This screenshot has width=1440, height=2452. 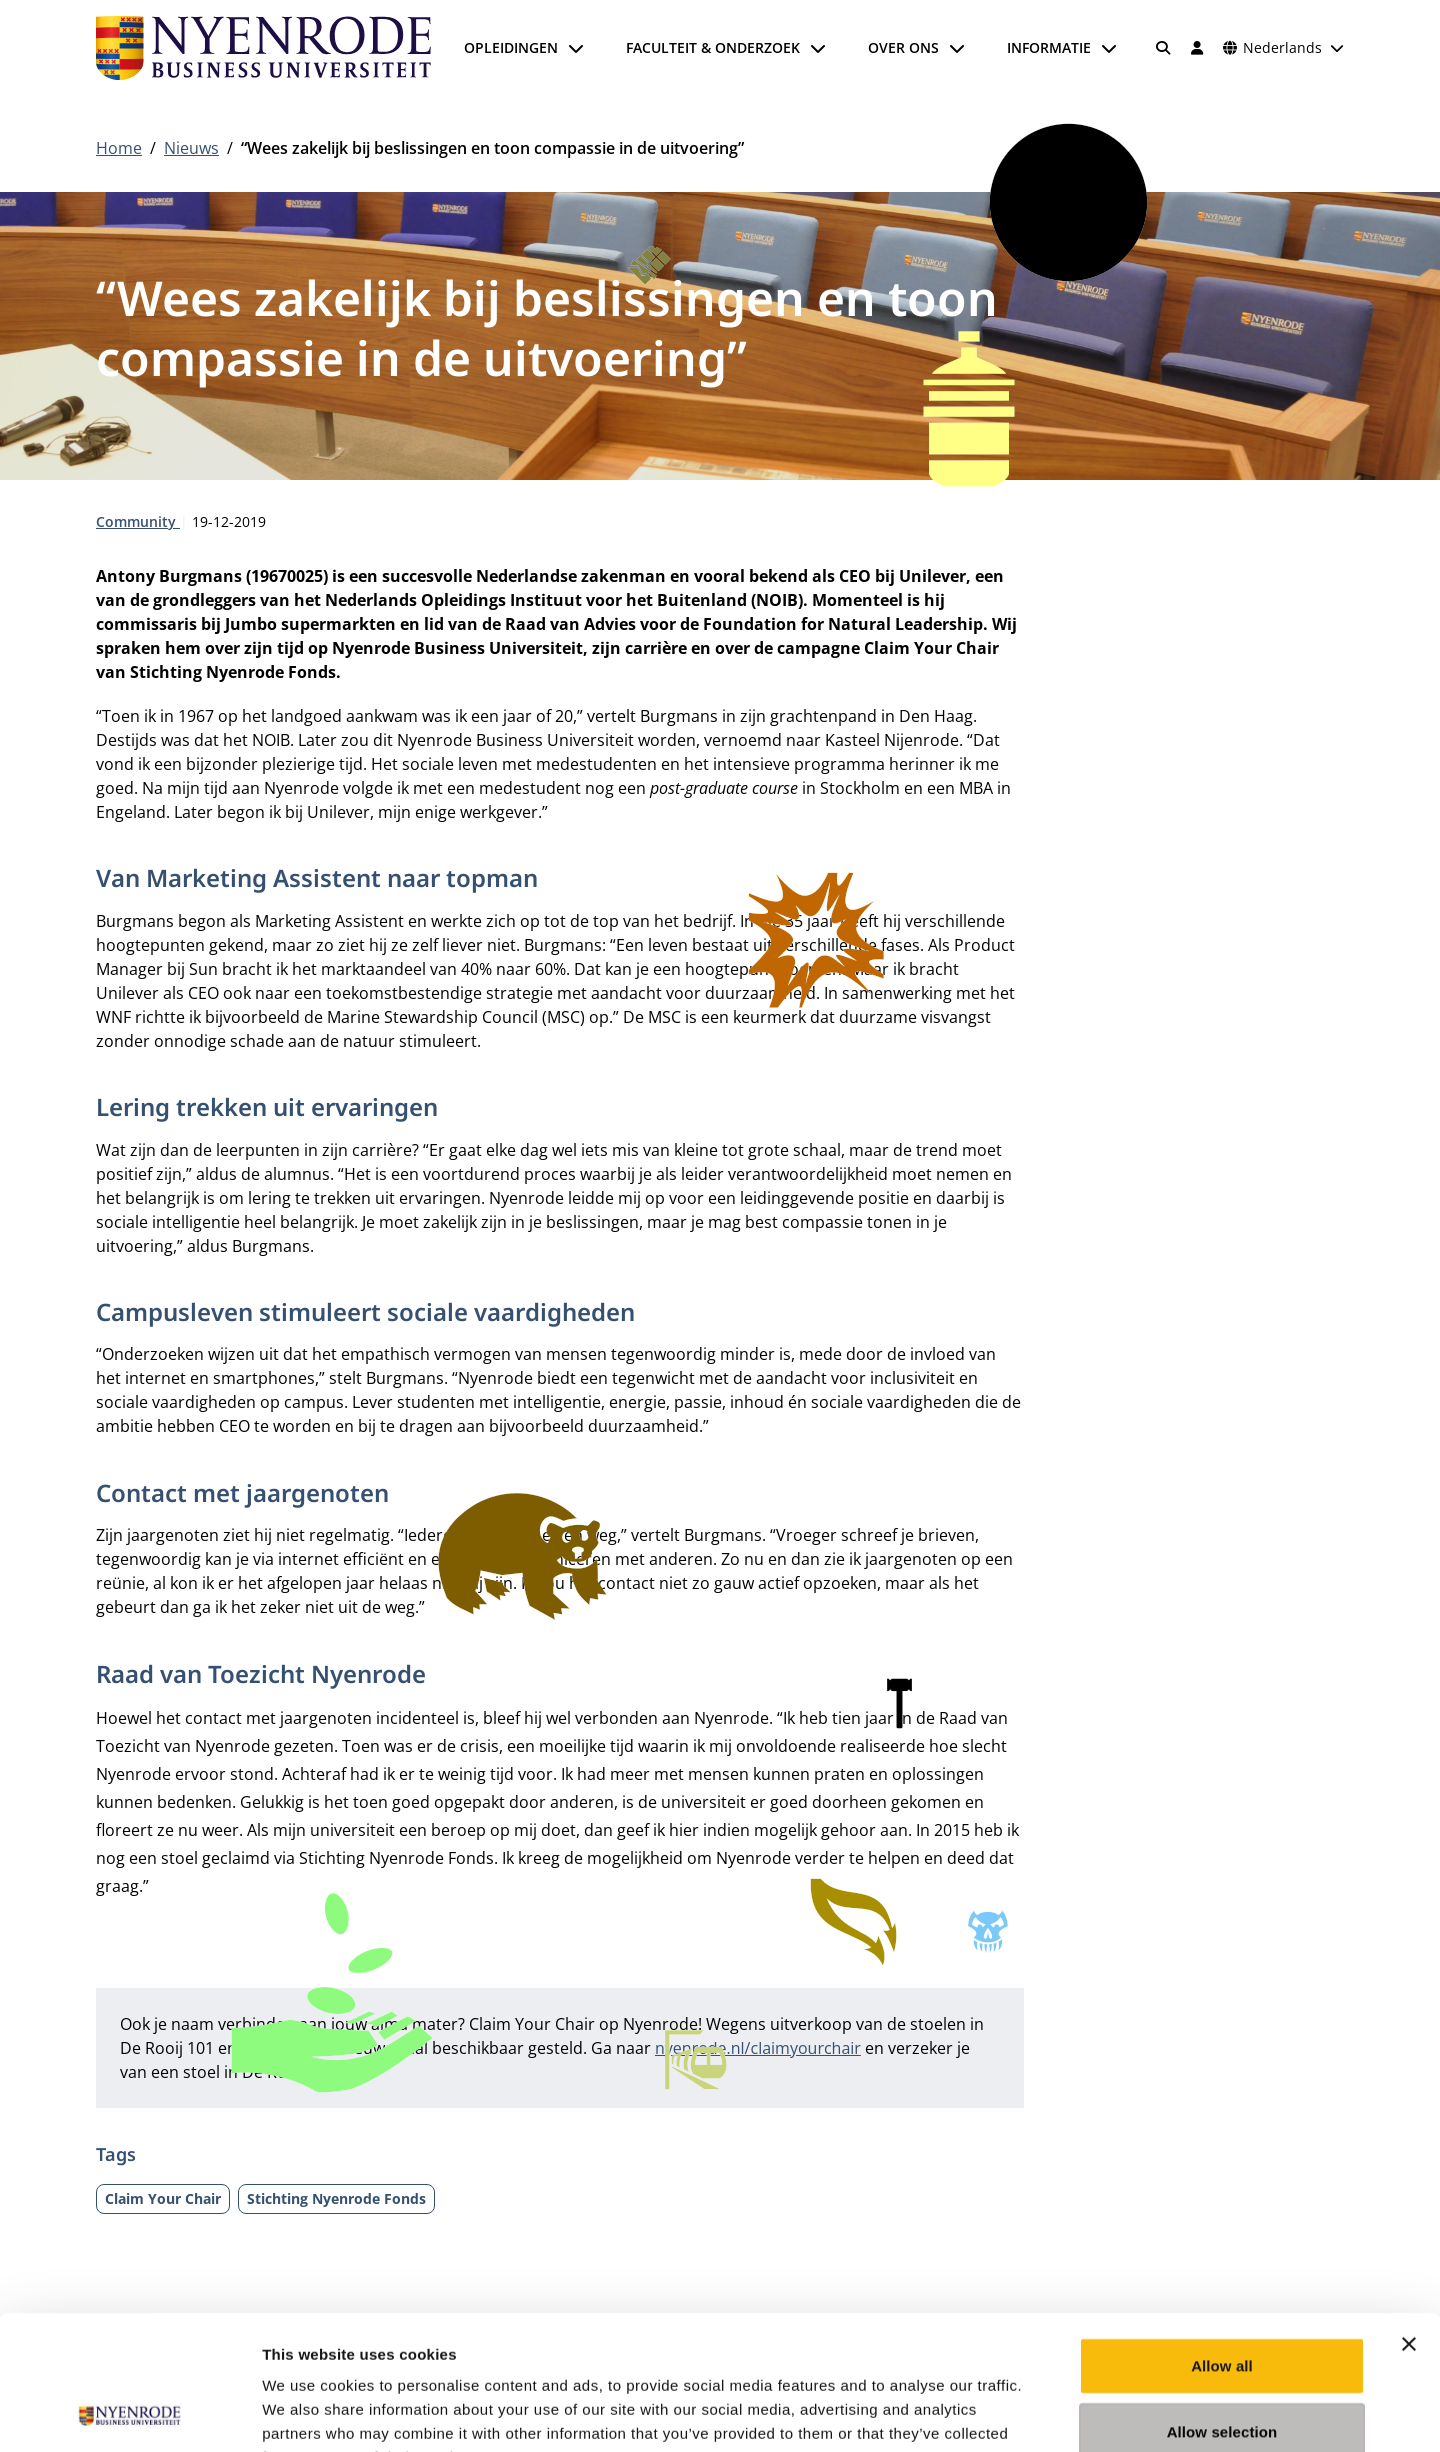 What do you see at coordinates (899, 1703) in the screenshot?
I see `activate trample ability in a card game` at bounding box center [899, 1703].